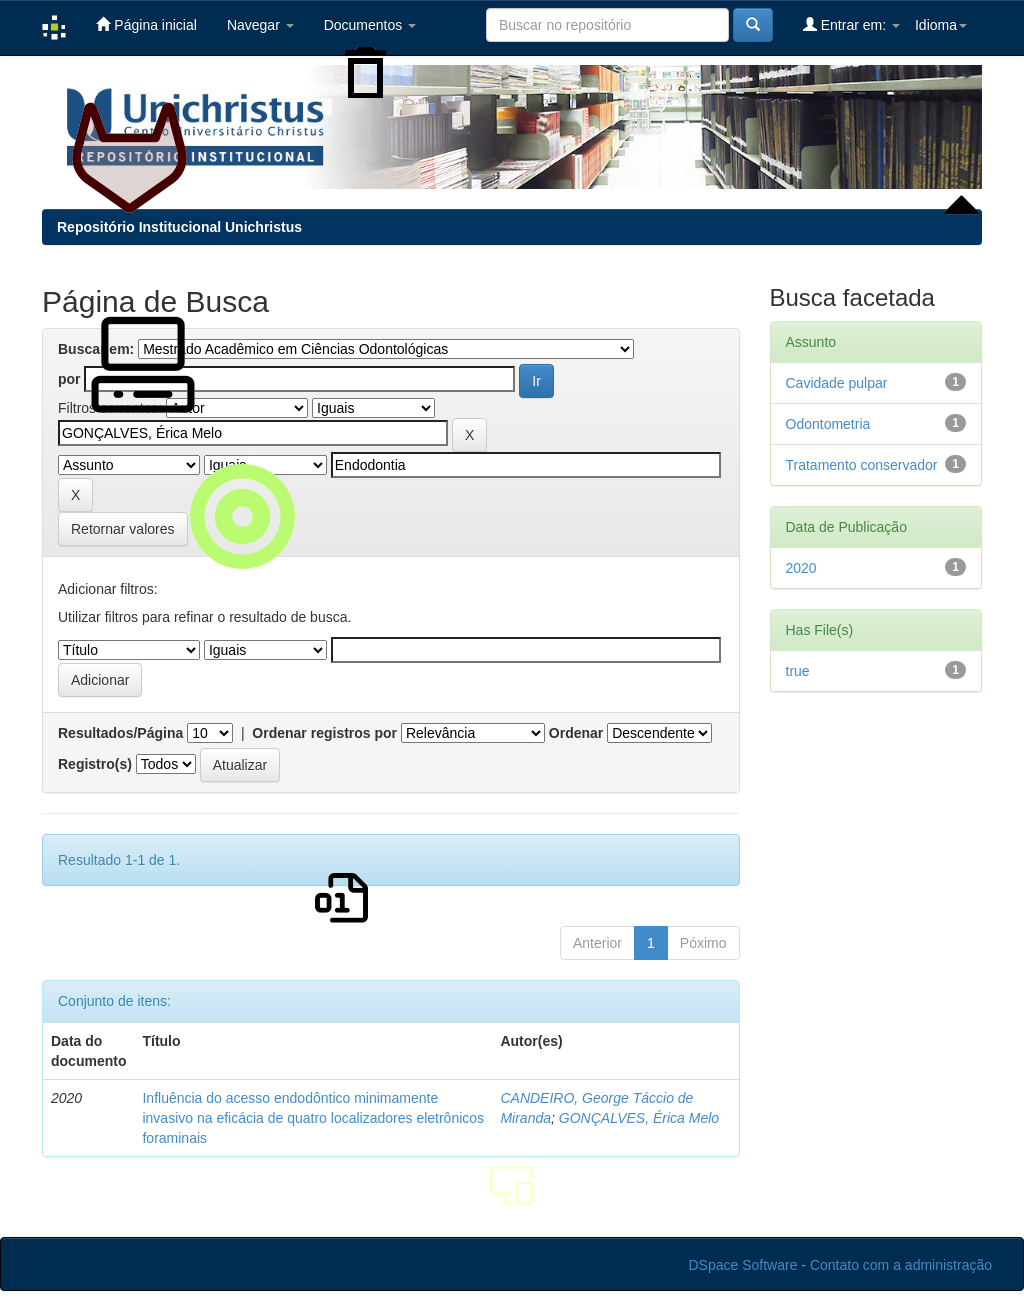 This screenshot has width=1024, height=1311. Describe the element at coordinates (242, 516) in the screenshot. I see `an open issue in your feed` at that location.